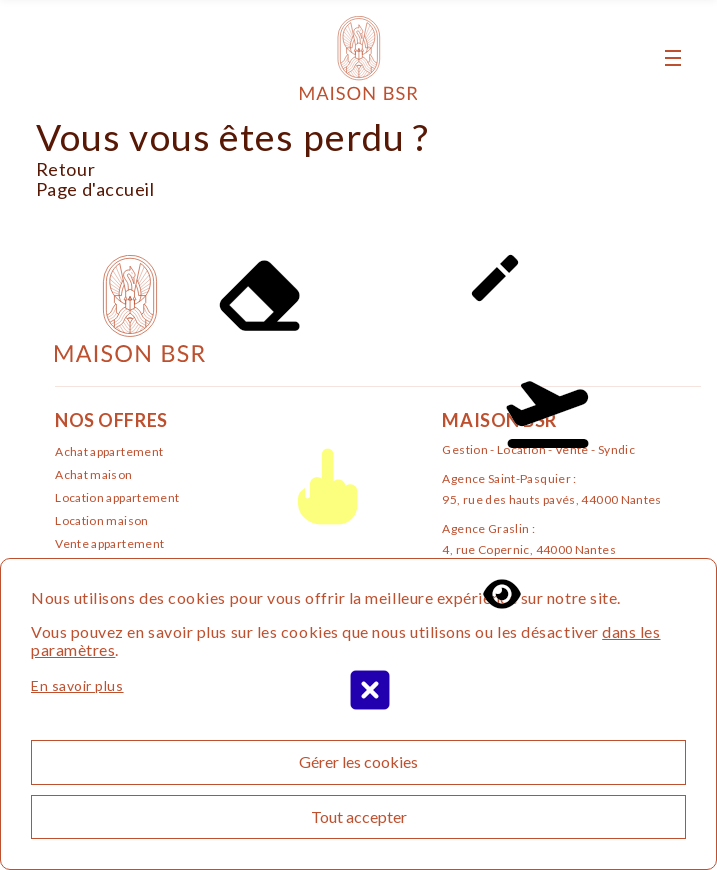 This screenshot has height=870, width=717. I want to click on close or dismiss a dialog, so click(370, 690).